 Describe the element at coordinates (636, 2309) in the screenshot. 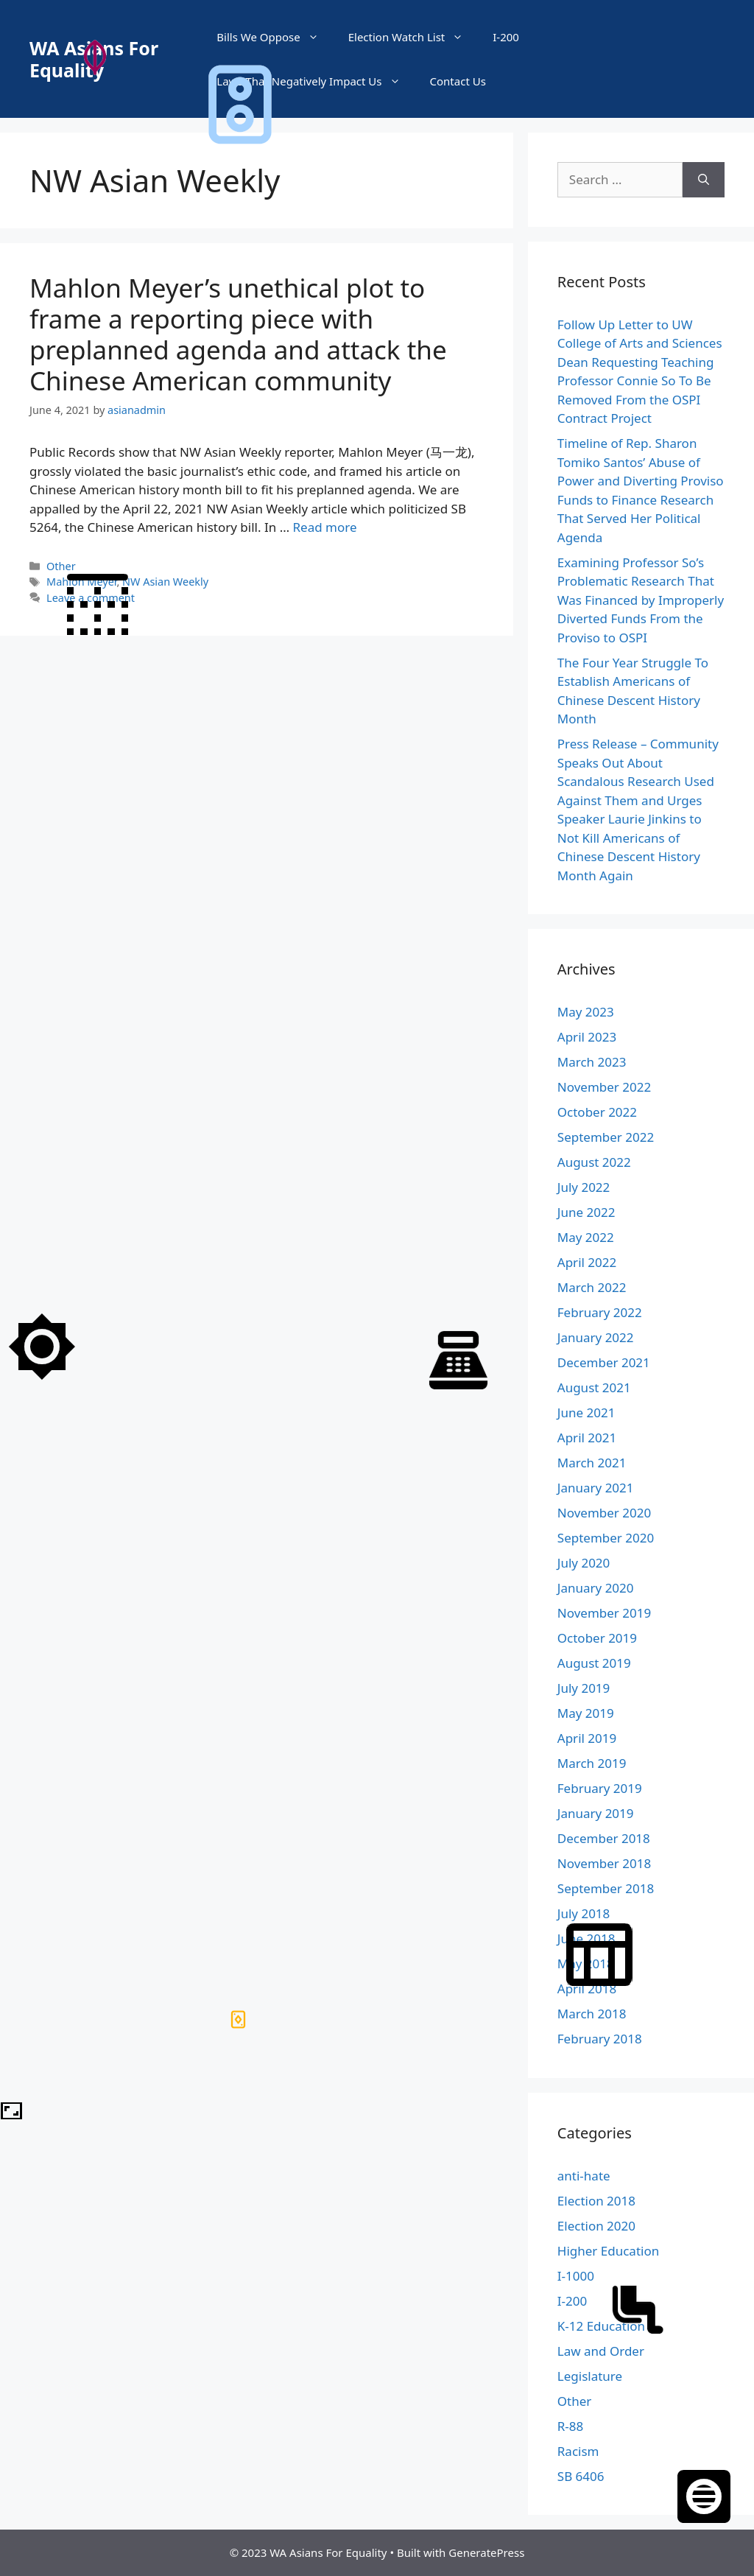

I see `standard legroom seat option` at that location.